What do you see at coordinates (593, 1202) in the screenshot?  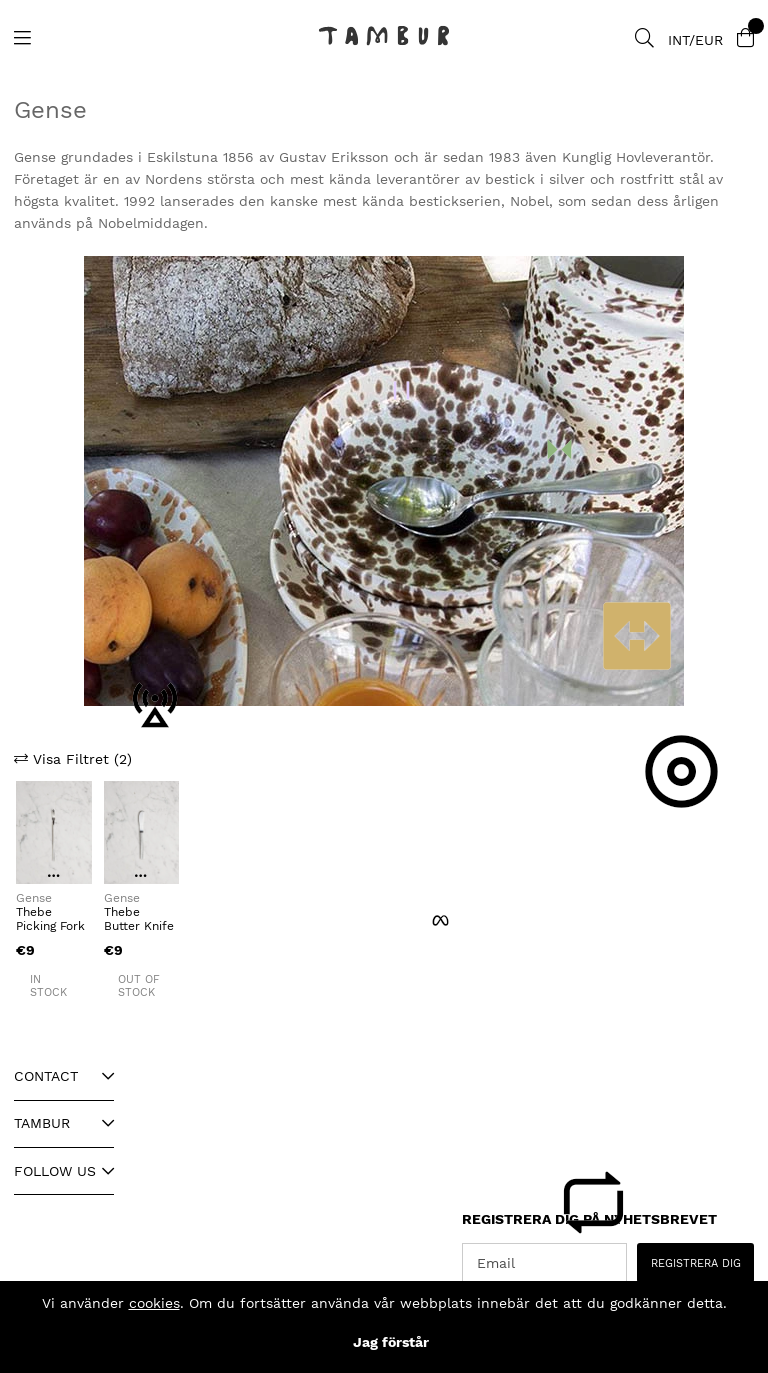 I see `enable repeat or loop playback` at bounding box center [593, 1202].